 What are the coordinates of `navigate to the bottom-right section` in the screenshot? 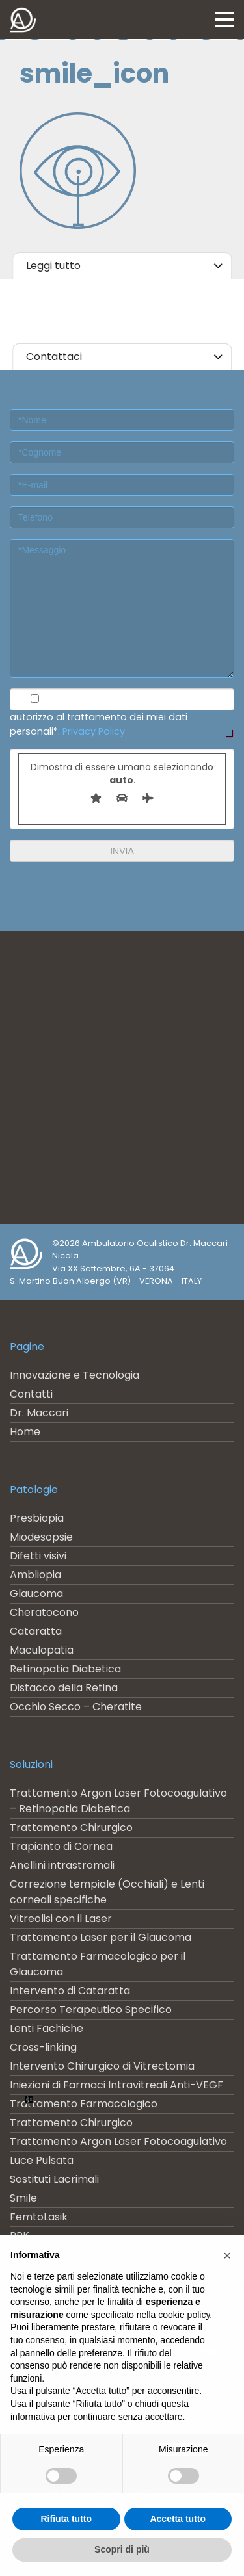 It's located at (229, 733).